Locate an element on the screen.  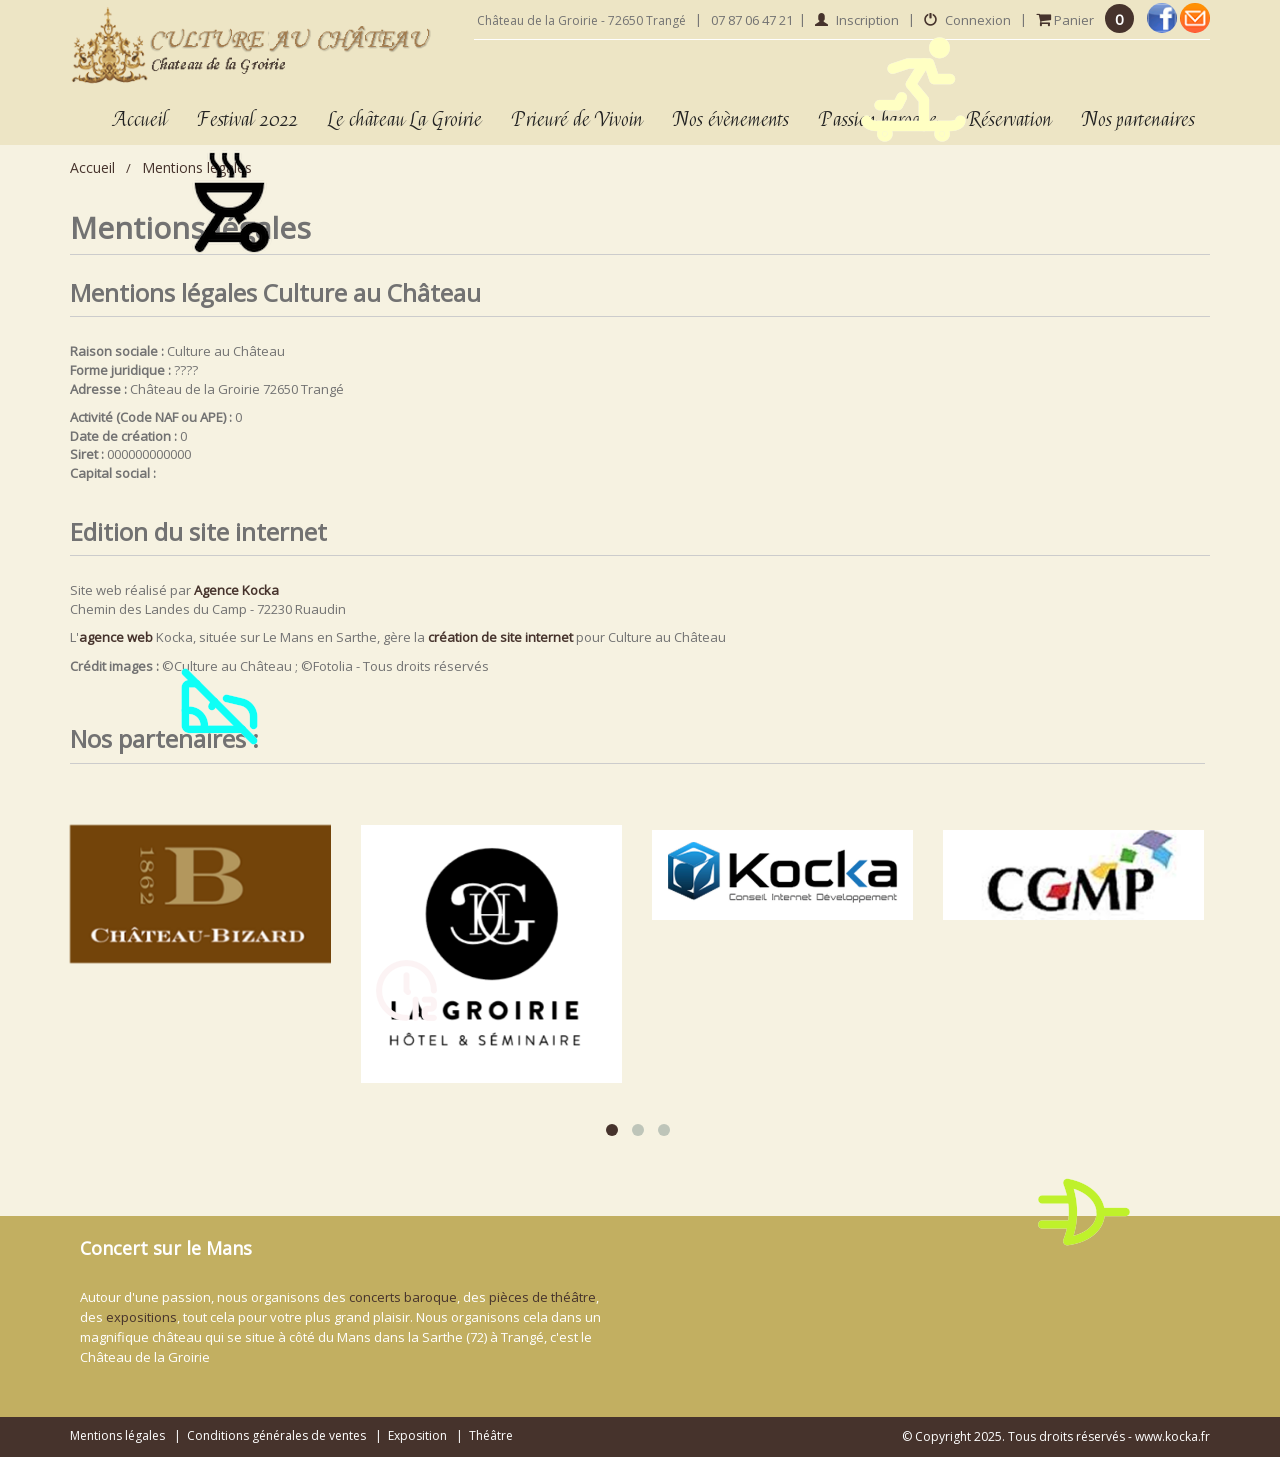
view time in 12-hour format is located at coordinates (406, 990).